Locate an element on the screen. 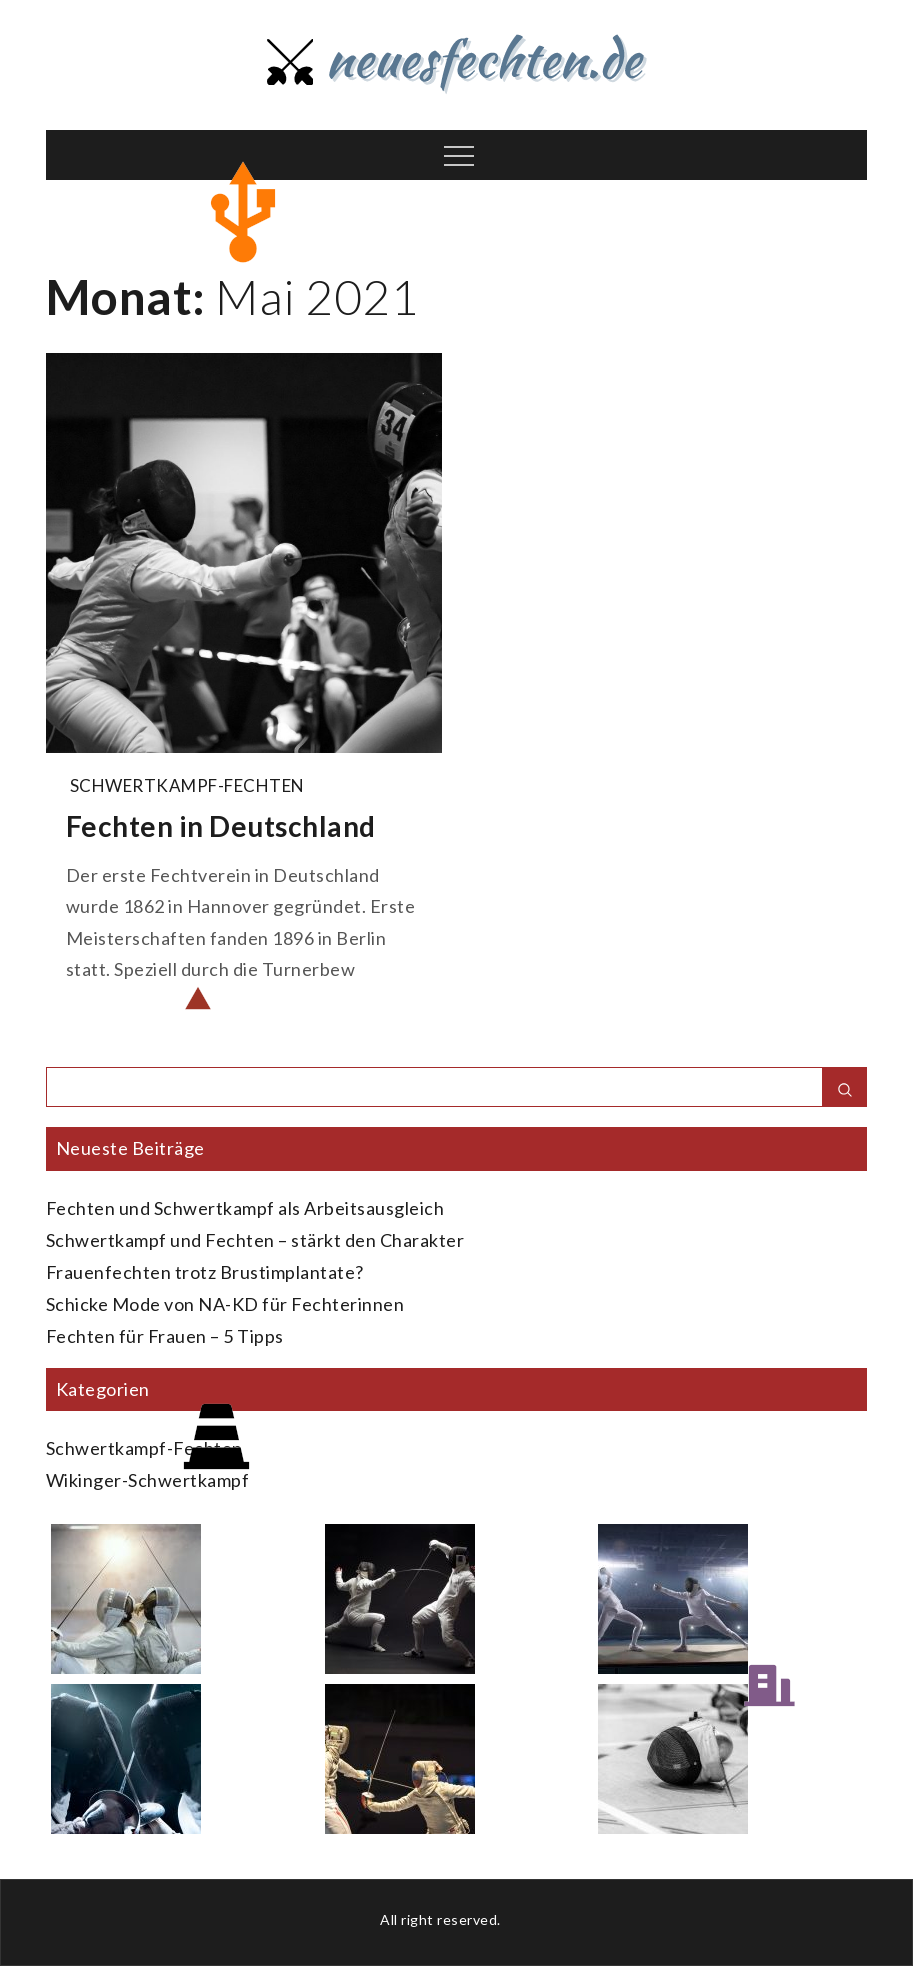 Image resolution: width=913 pixels, height=1966 pixels. indicates a road closure or blocked route is located at coordinates (216, 1436).